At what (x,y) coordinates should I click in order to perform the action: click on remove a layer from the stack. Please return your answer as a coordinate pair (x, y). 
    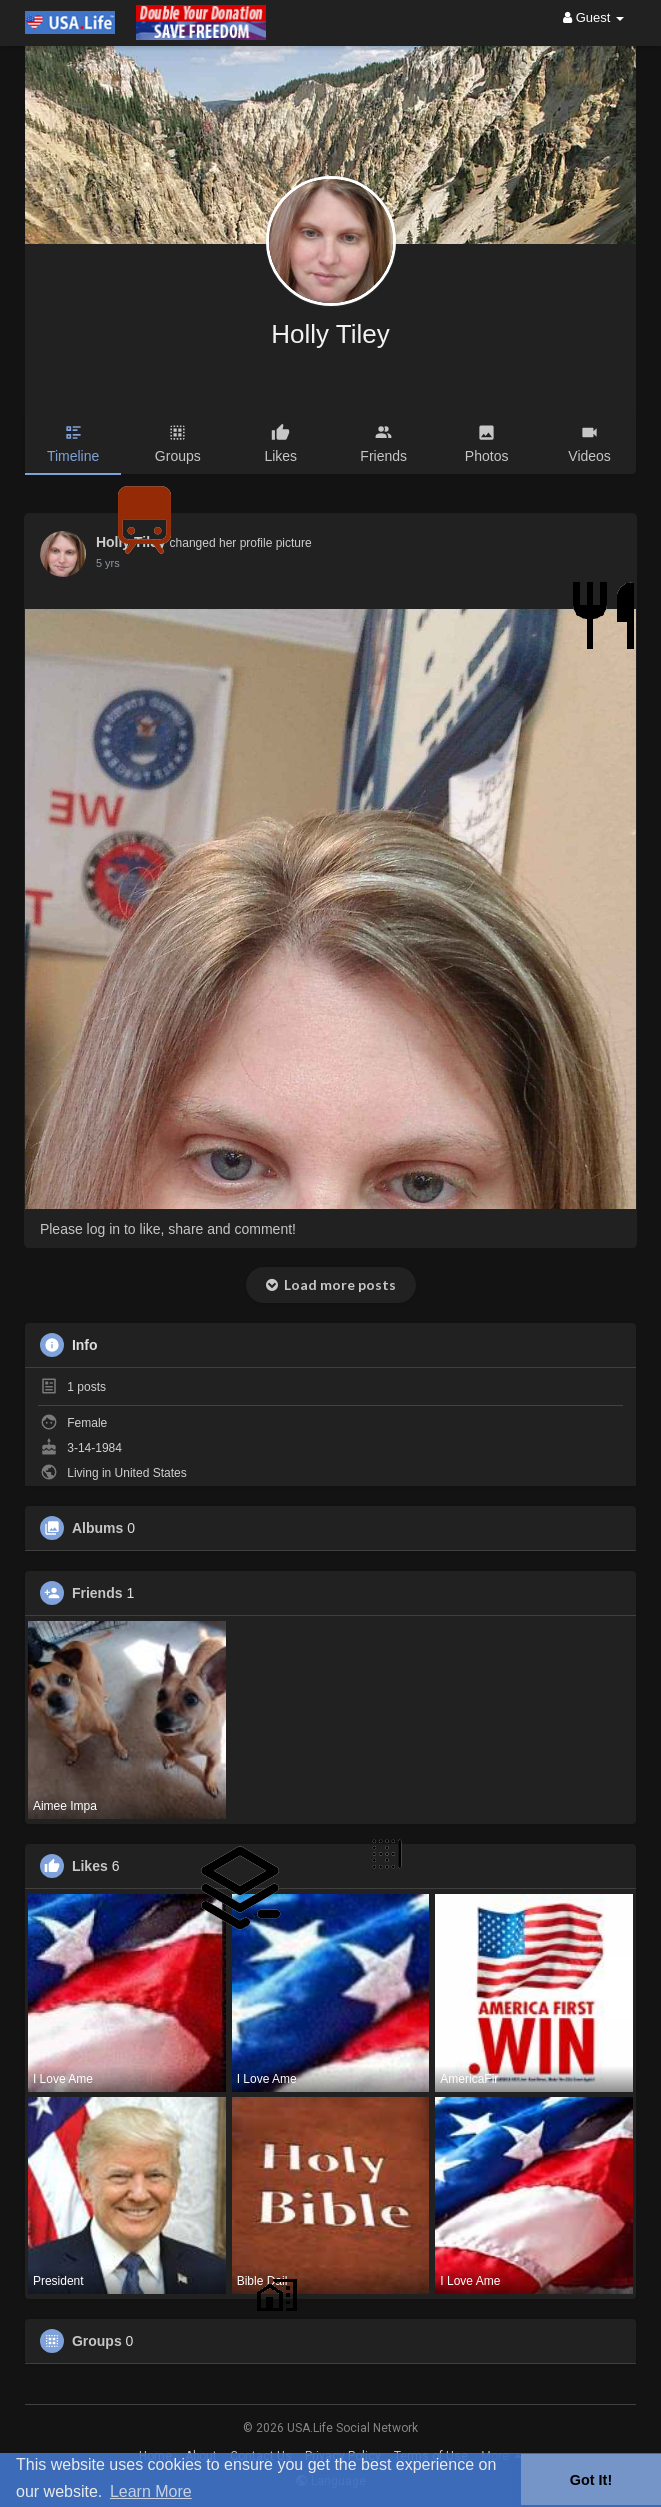
    Looking at the image, I should click on (240, 1888).